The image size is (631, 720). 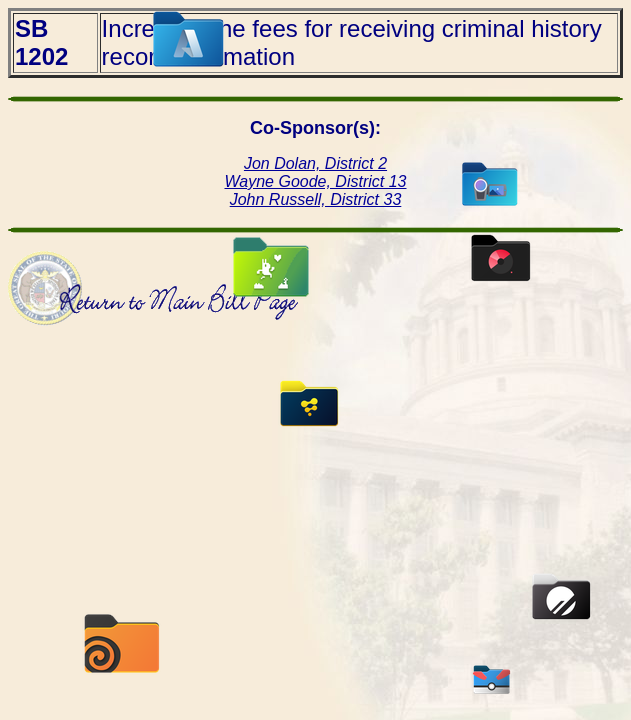 What do you see at coordinates (489, 185) in the screenshot?
I see `open video recordings folder` at bounding box center [489, 185].